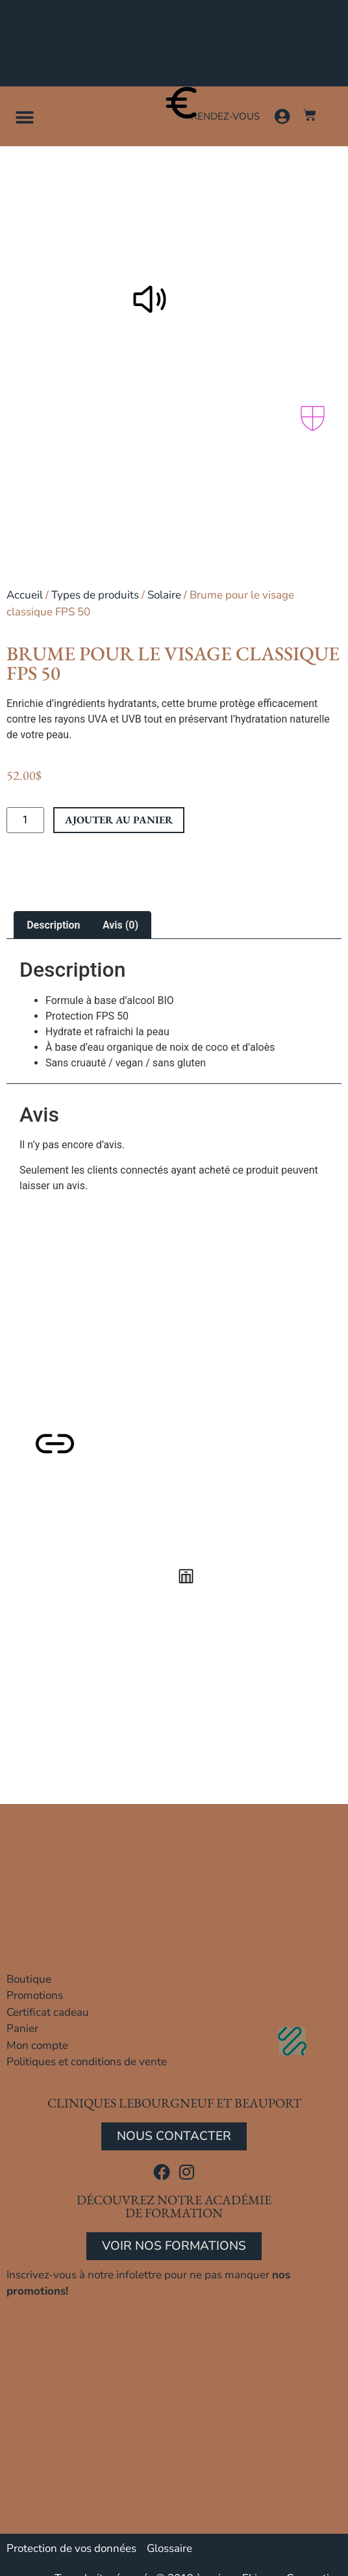  What do you see at coordinates (312, 417) in the screenshot?
I see `view security or protection settings` at bounding box center [312, 417].